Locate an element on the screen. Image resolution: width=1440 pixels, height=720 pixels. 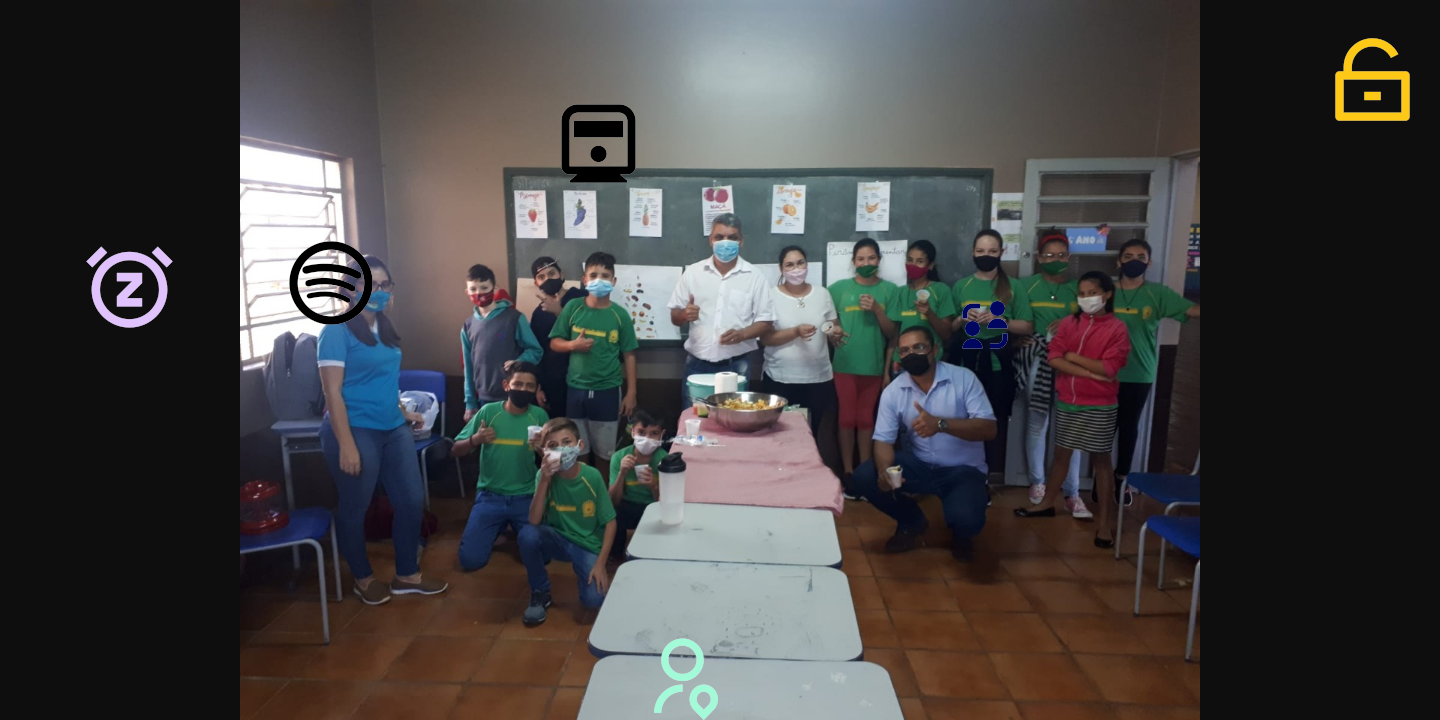
unlock a secured item or feature is located at coordinates (1372, 79).